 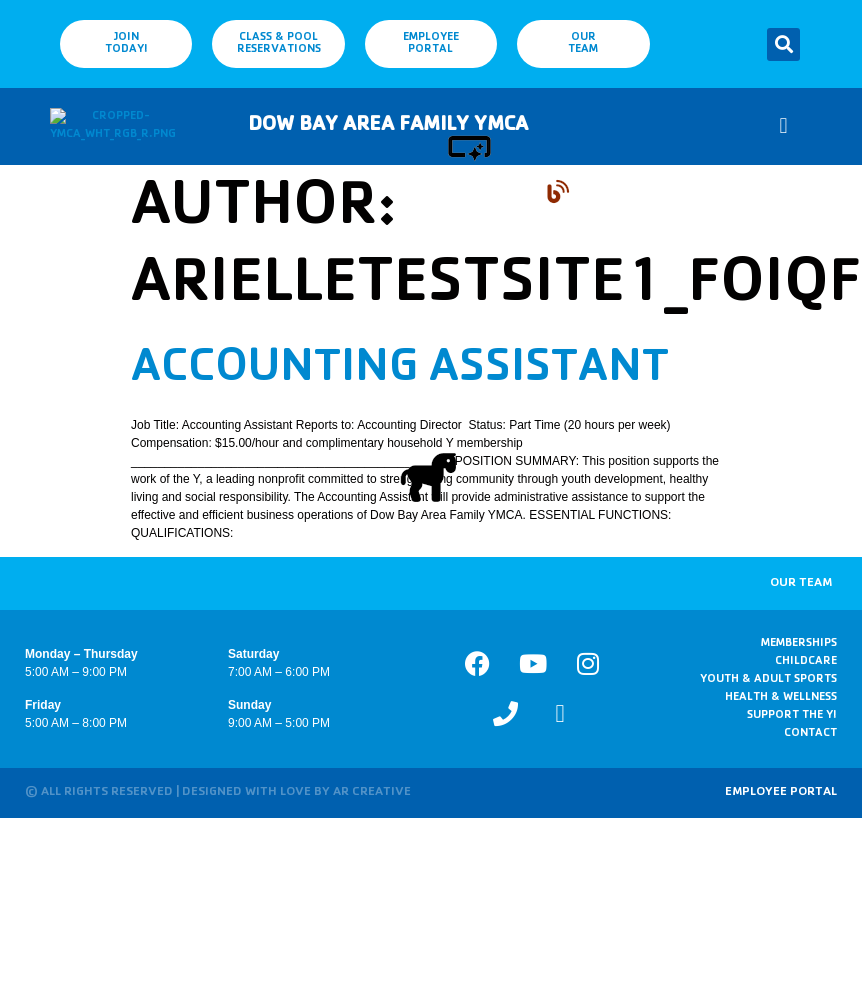 I want to click on access blog or publishing platform, so click(x=557, y=191).